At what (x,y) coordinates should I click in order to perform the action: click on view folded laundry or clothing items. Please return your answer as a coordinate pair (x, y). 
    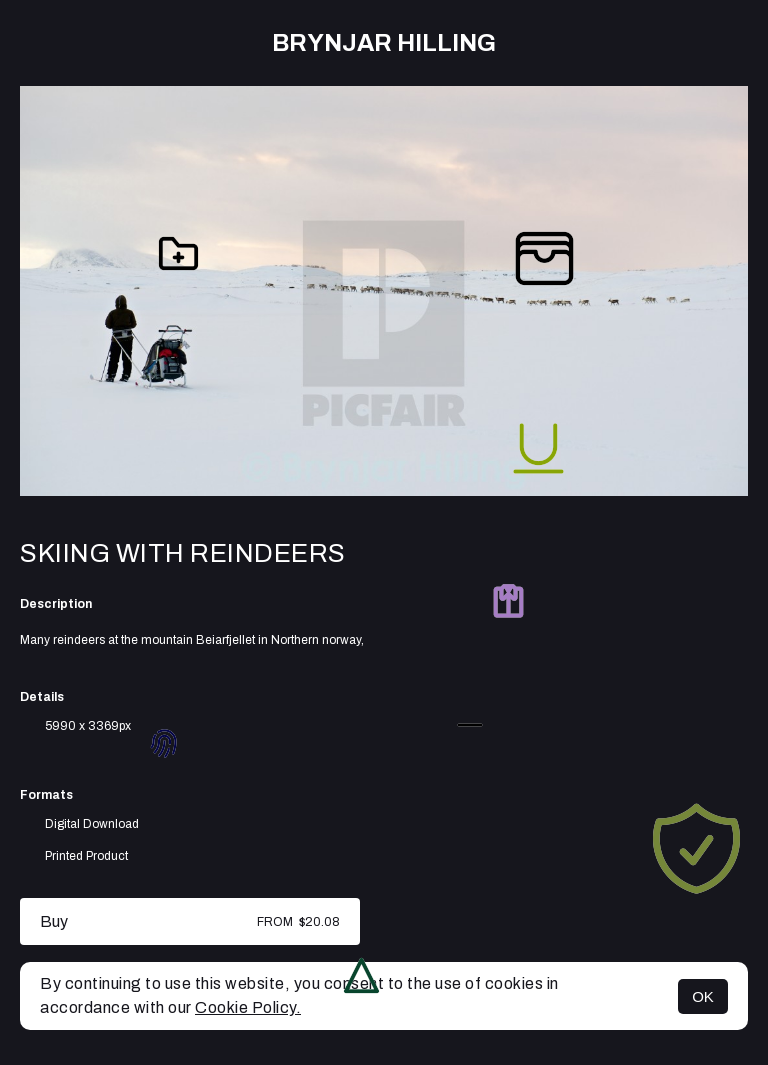
    Looking at the image, I should click on (508, 601).